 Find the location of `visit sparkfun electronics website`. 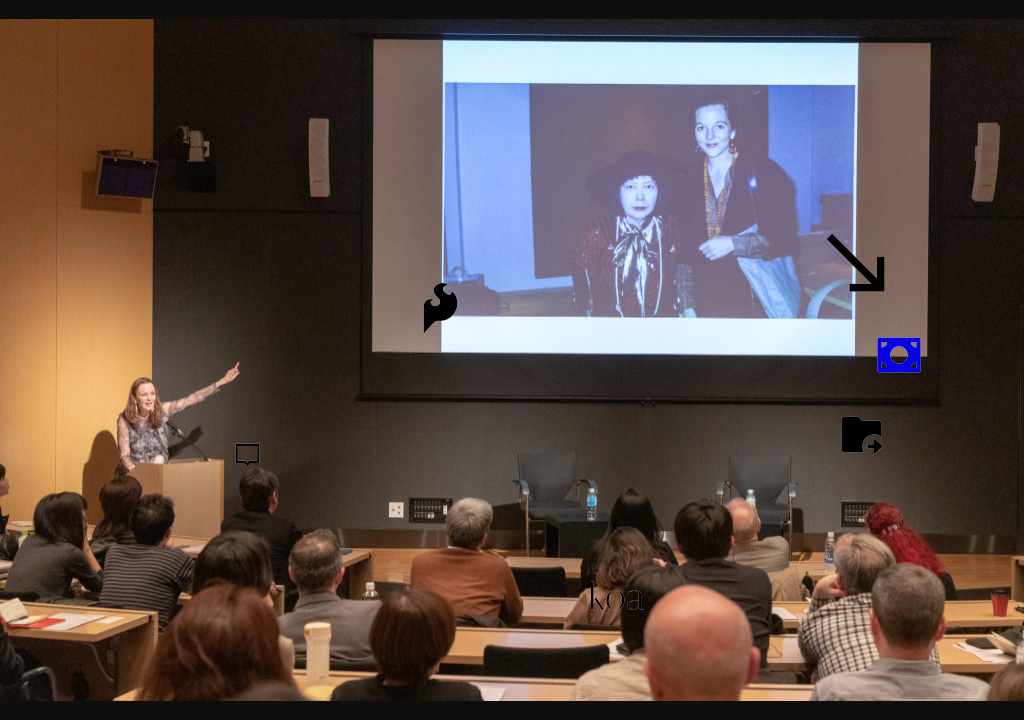

visit sparkfun electronics website is located at coordinates (440, 308).